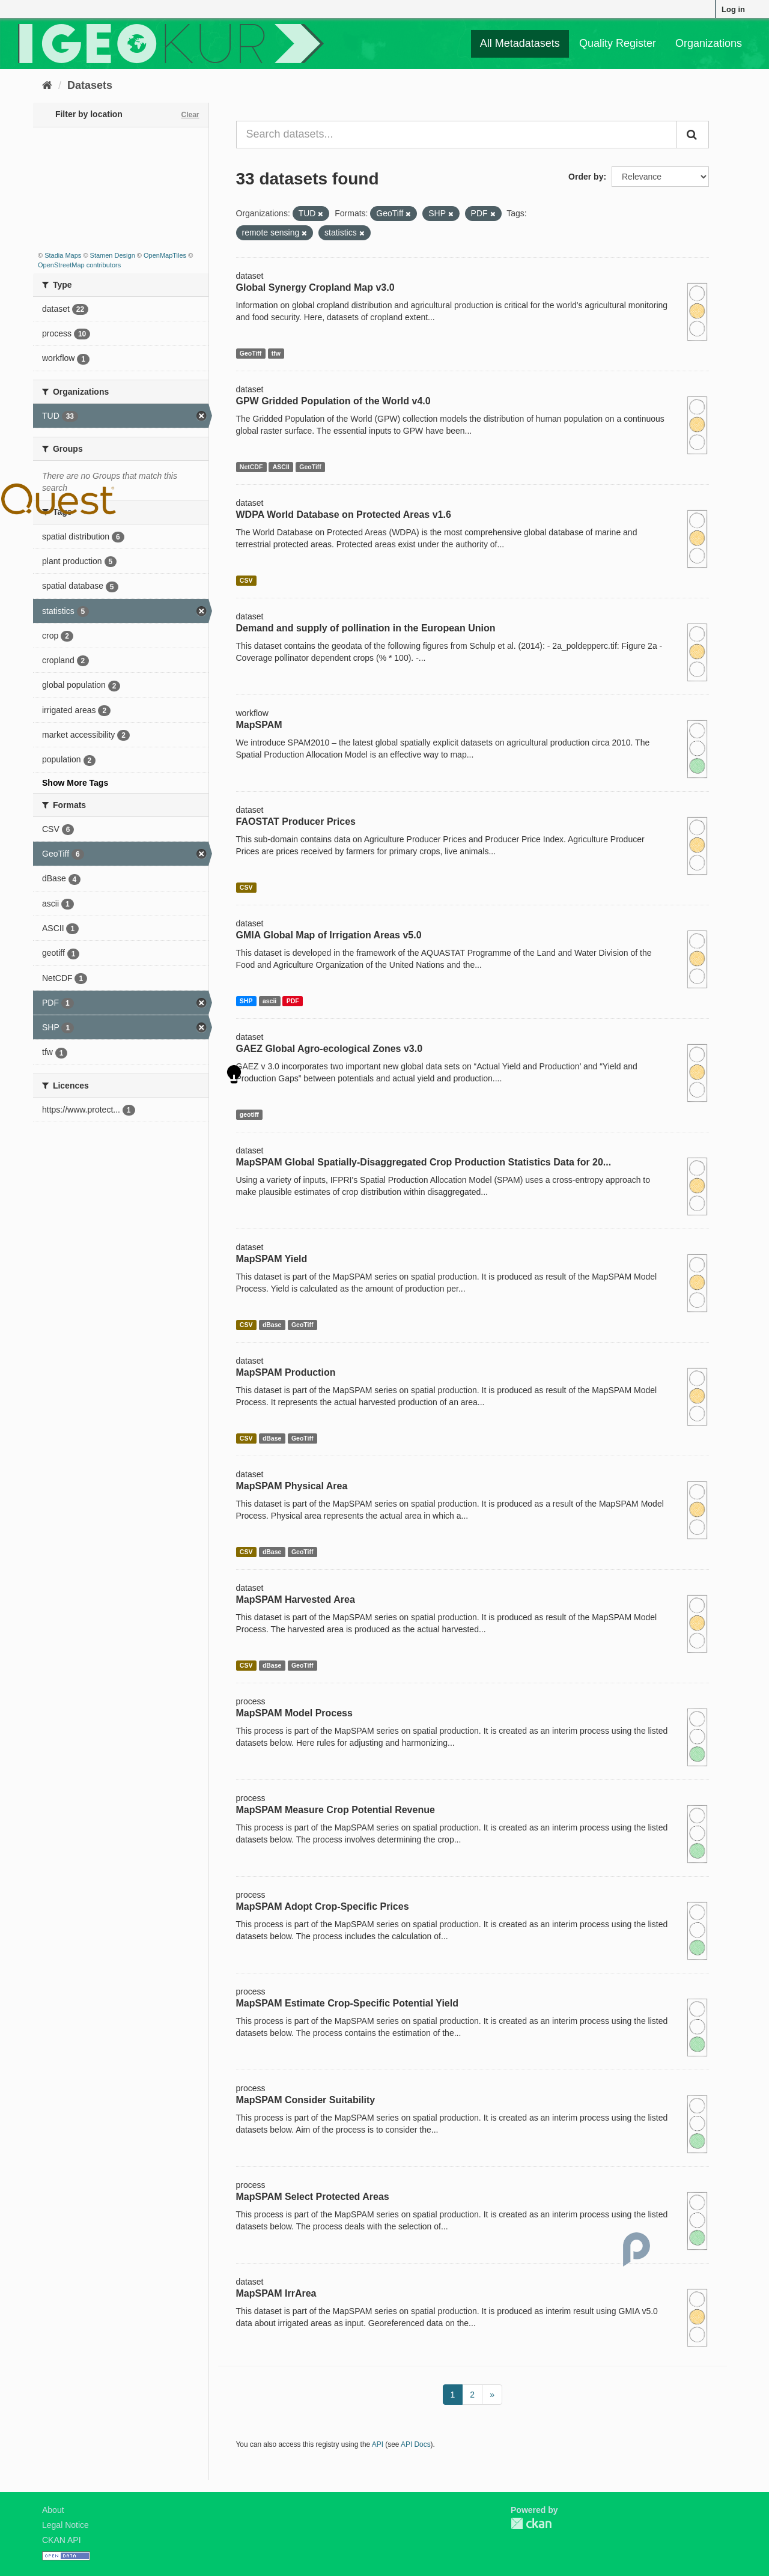  I want to click on open piapro website or app, so click(636, 2249).